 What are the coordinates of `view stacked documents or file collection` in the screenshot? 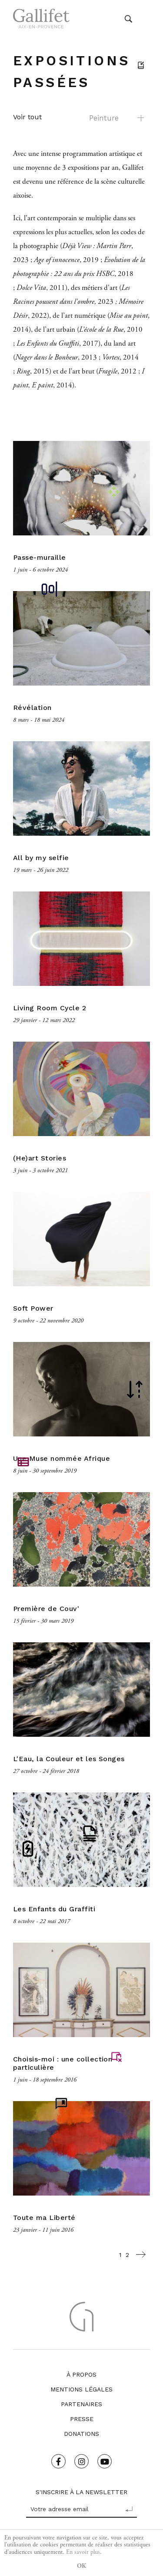 It's located at (90, 1833).